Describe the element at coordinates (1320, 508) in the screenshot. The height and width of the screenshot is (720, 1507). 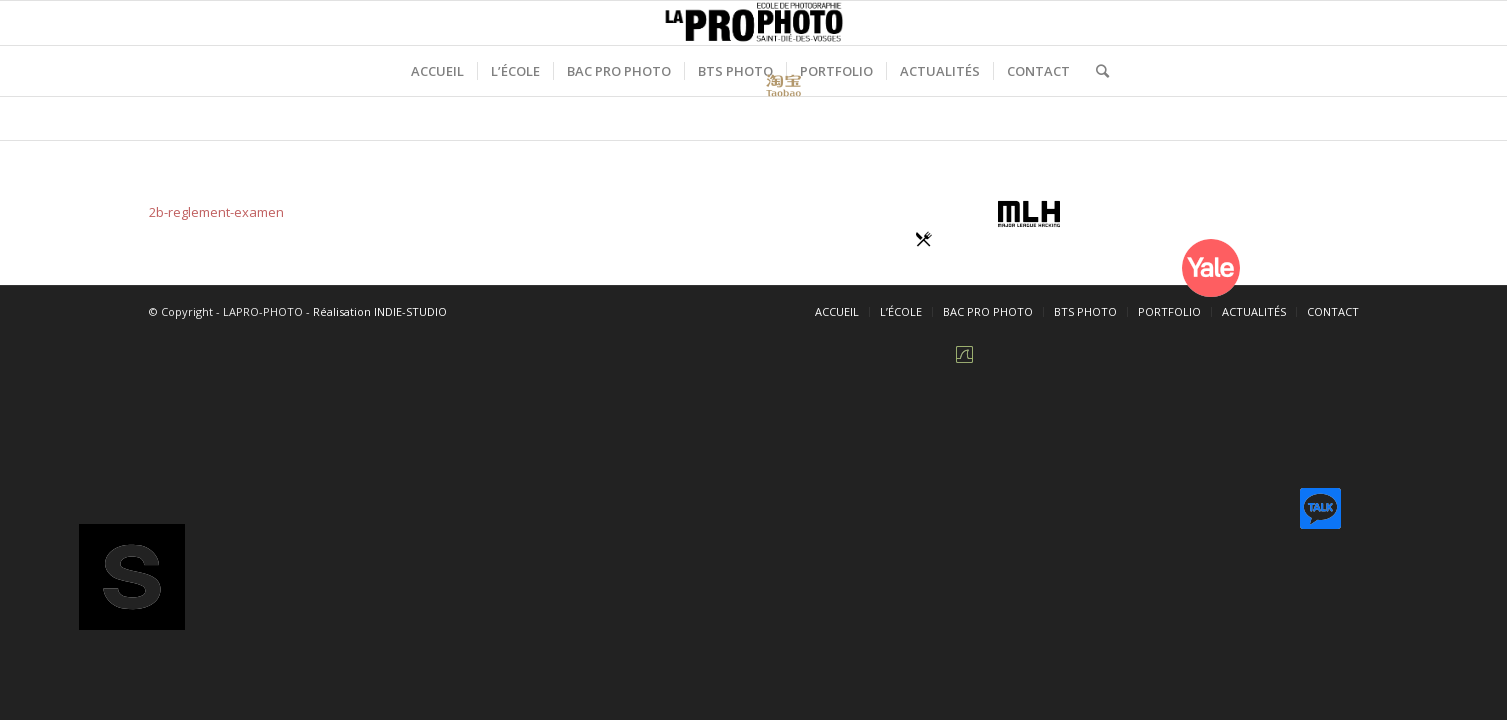
I see `open KakaoTalk messaging app` at that location.